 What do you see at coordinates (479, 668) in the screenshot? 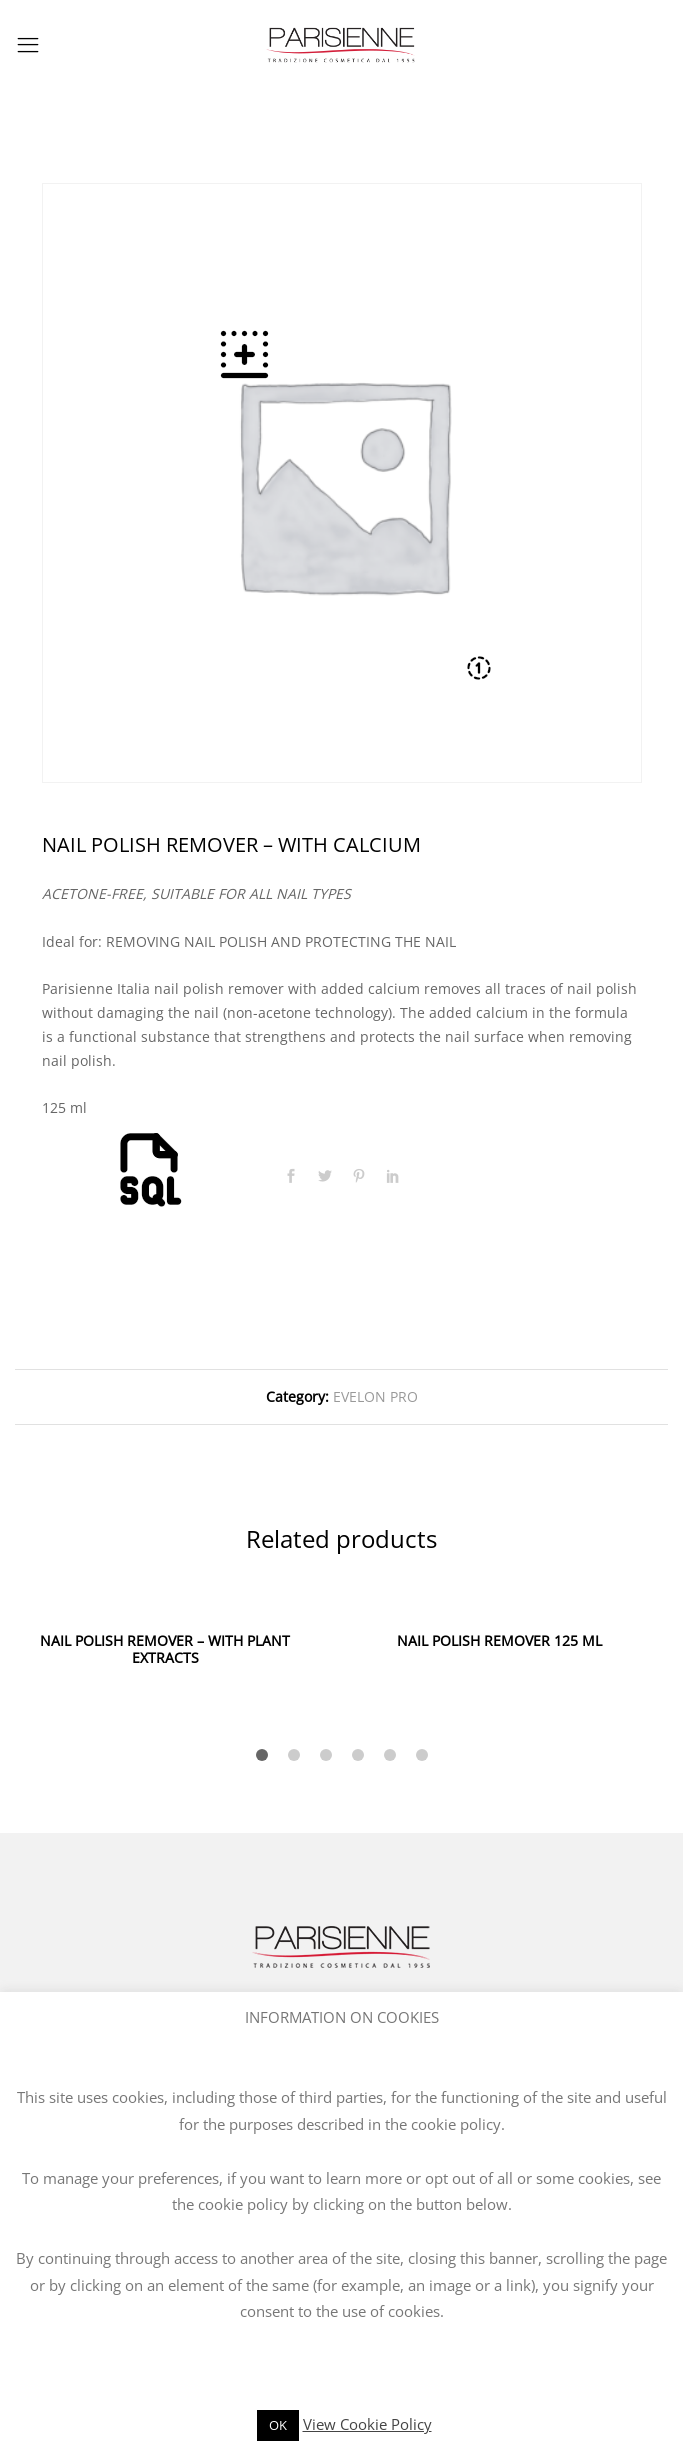
I see `indicates step one in a multi-step process` at bounding box center [479, 668].